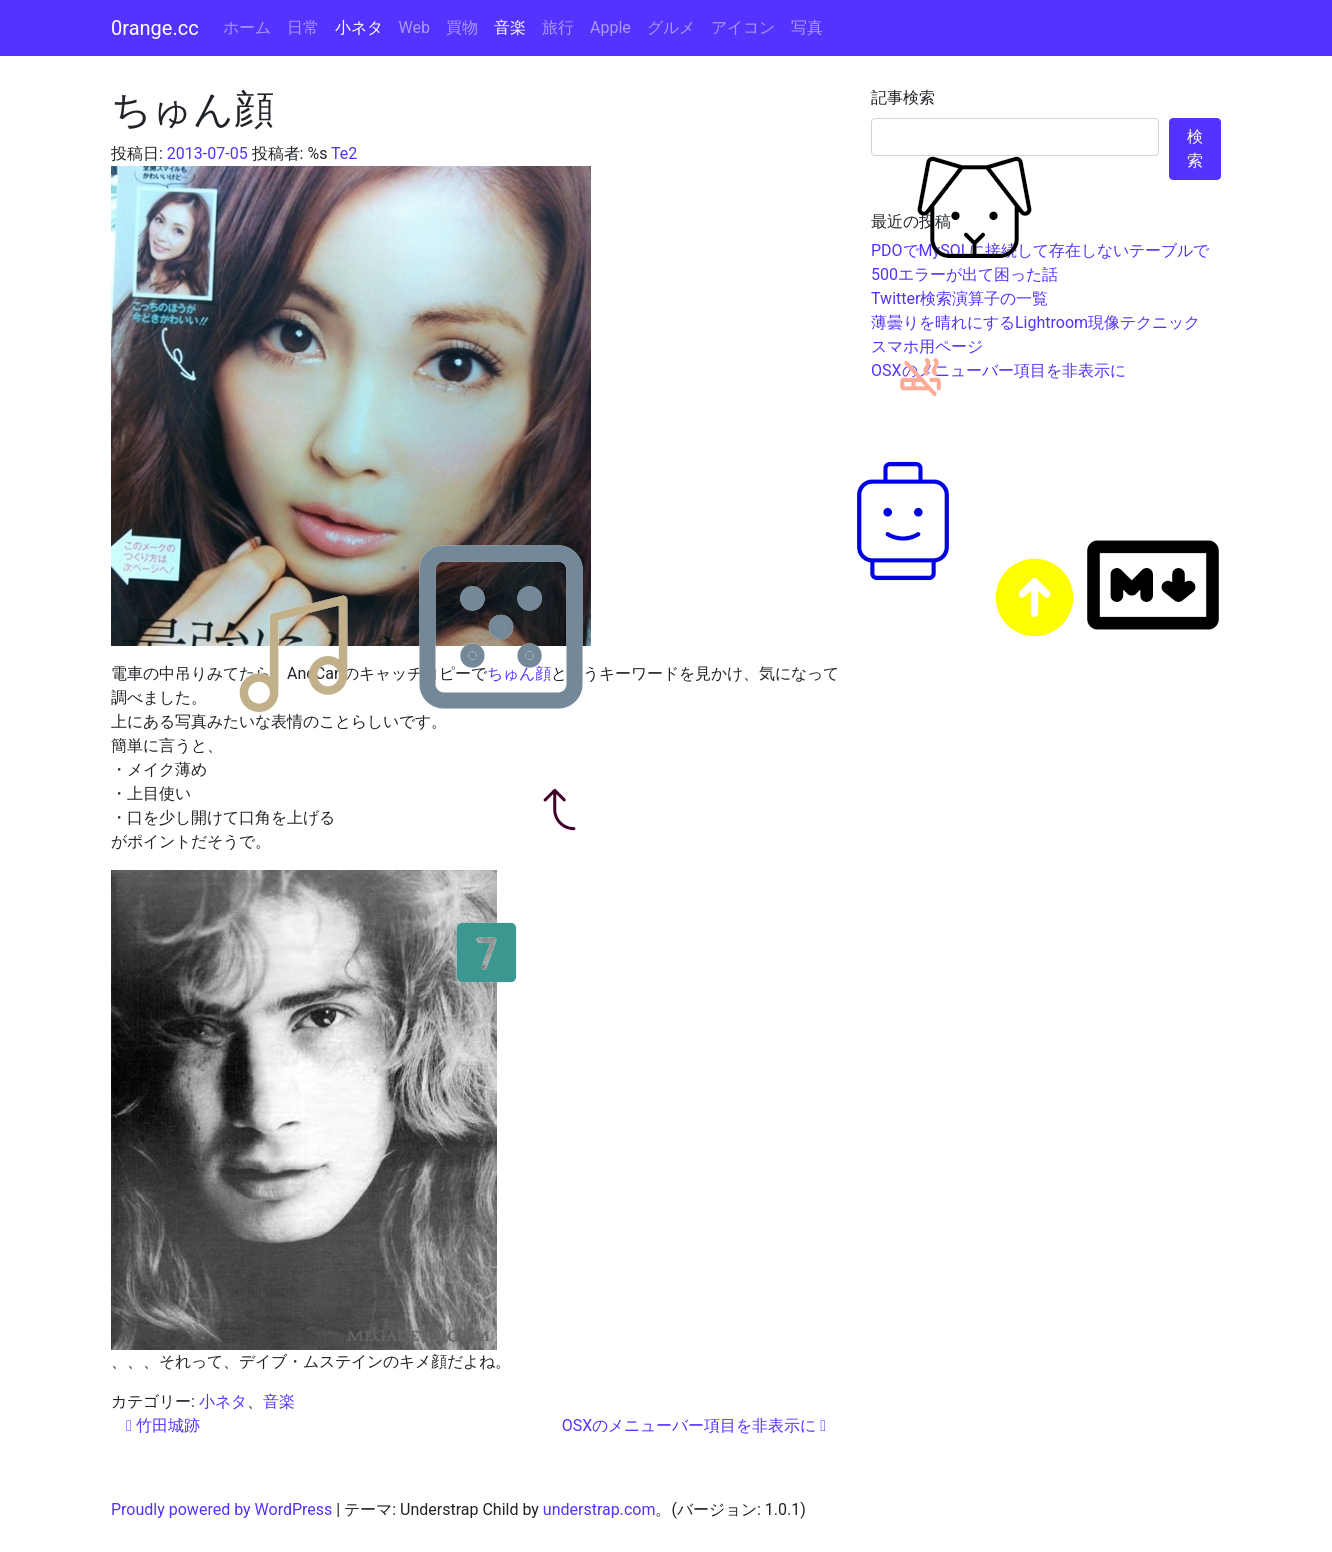  I want to click on no smoking allowed, so click(920, 378).